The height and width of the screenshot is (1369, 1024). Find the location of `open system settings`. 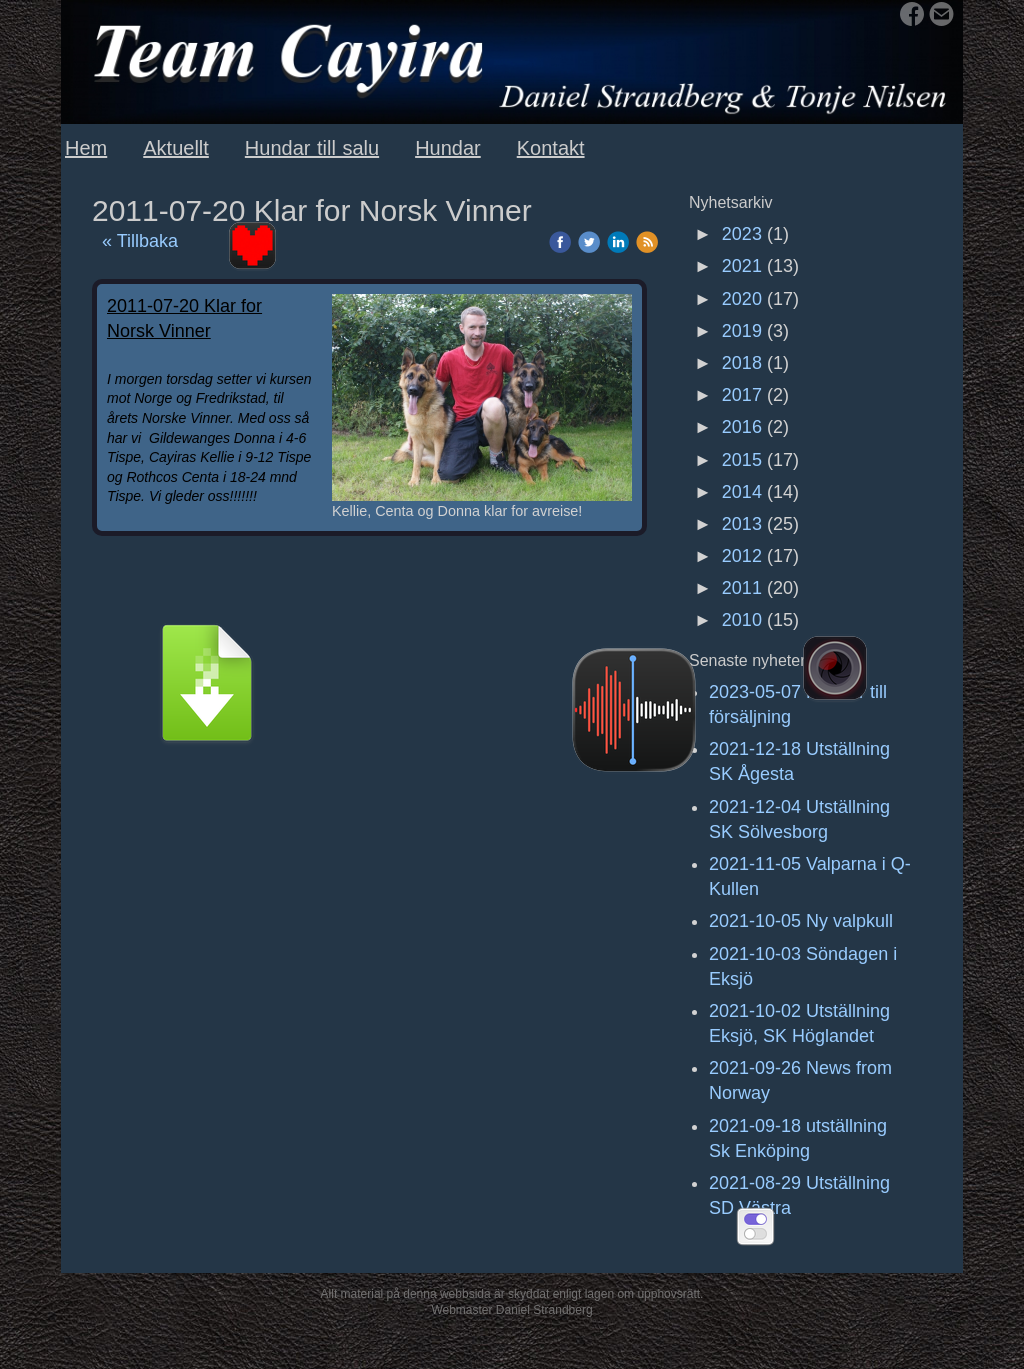

open system settings is located at coordinates (755, 1226).